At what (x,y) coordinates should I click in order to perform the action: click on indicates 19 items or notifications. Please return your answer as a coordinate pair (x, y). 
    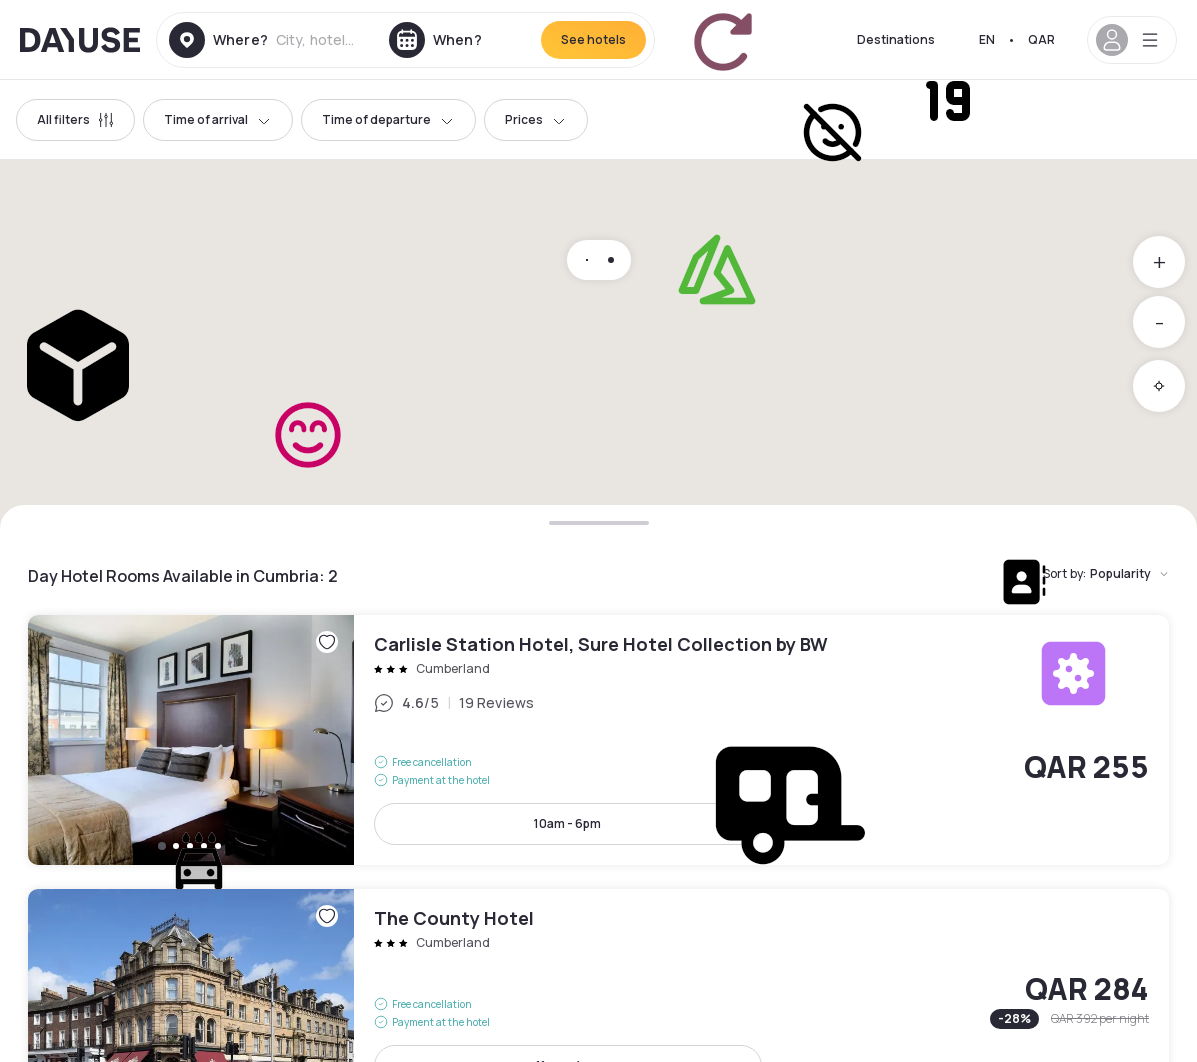
    Looking at the image, I should click on (946, 101).